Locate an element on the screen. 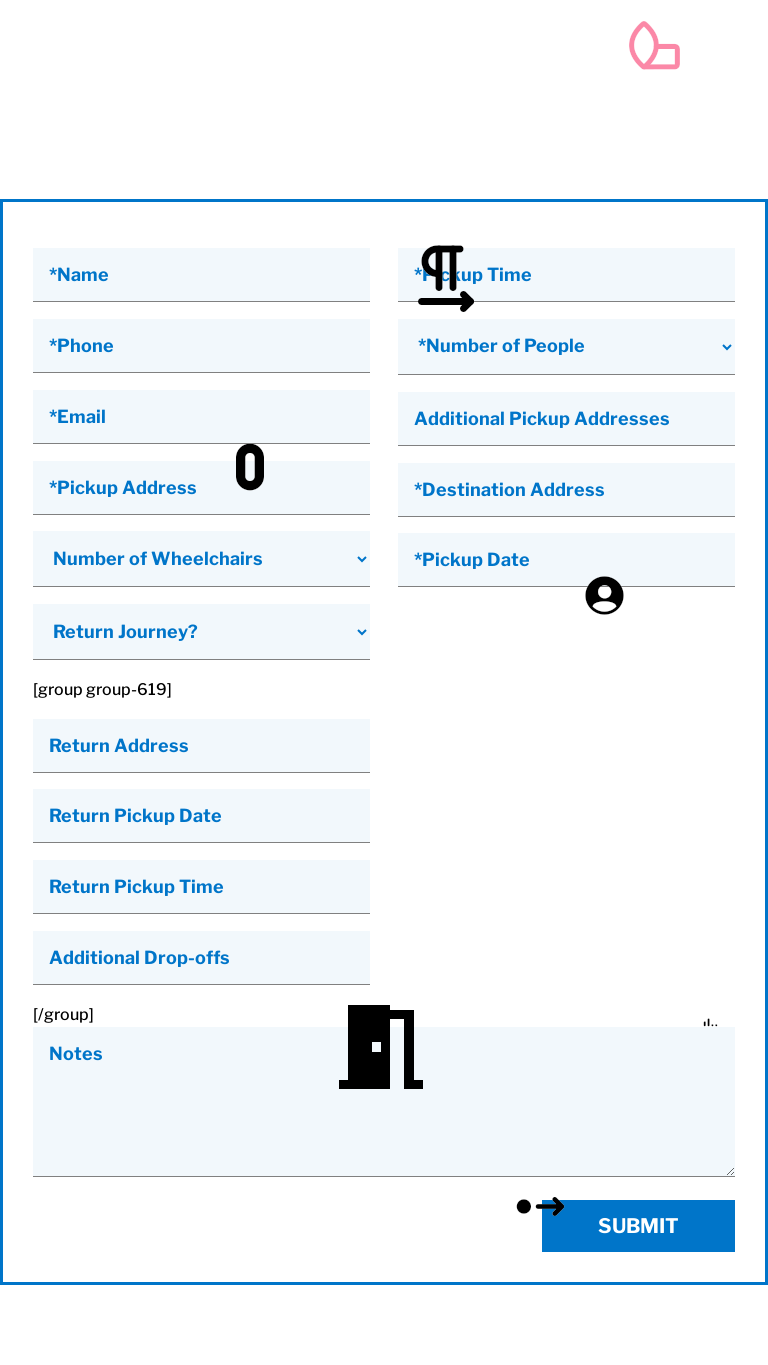 This screenshot has width=768, height=1365. set text direction to left-to-right is located at coordinates (446, 277).